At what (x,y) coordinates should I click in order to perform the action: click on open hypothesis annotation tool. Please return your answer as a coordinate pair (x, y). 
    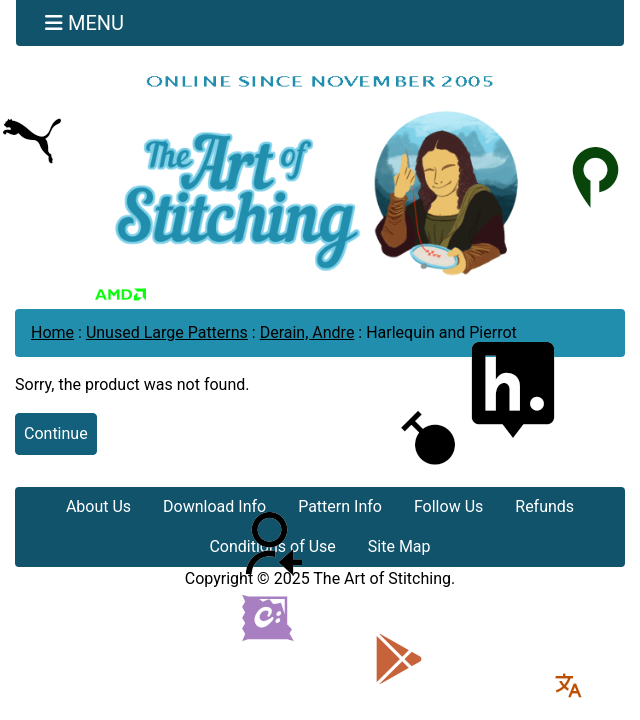
    Looking at the image, I should click on (513, 390).